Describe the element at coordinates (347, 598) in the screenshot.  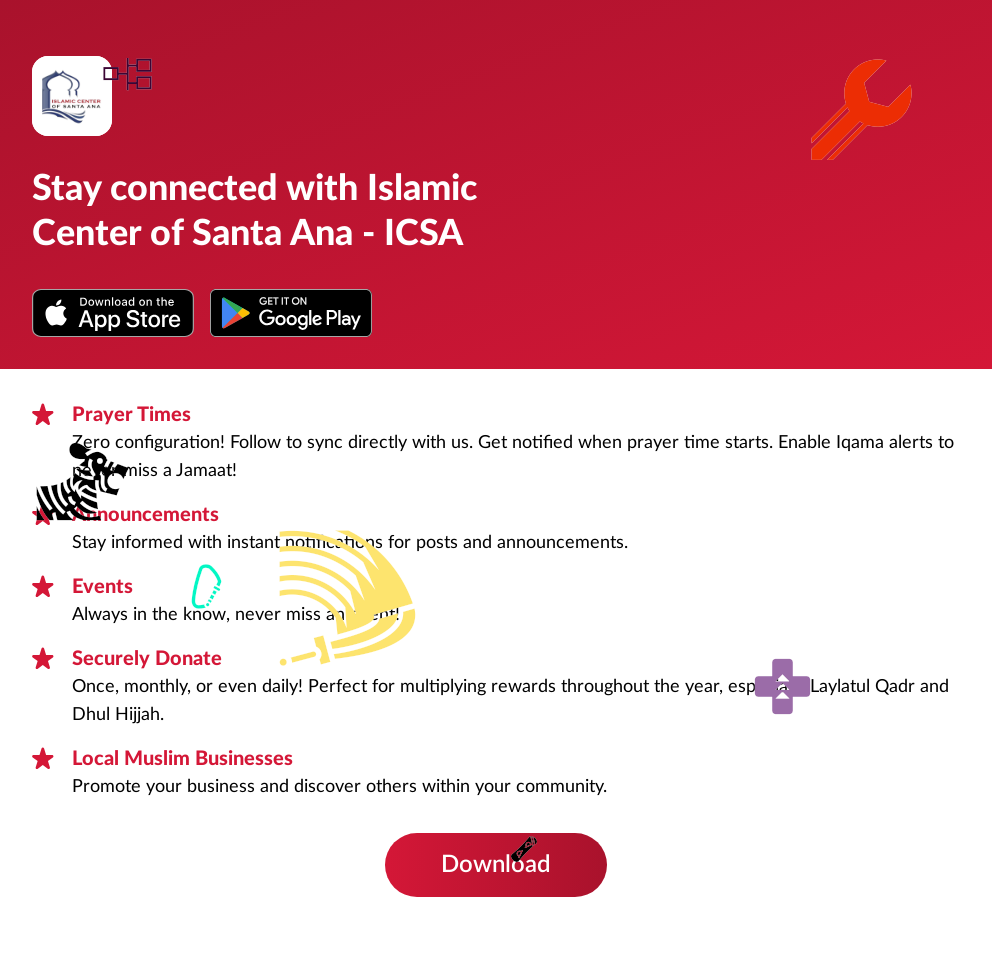
I see `activate blade sweep attack` at that location.